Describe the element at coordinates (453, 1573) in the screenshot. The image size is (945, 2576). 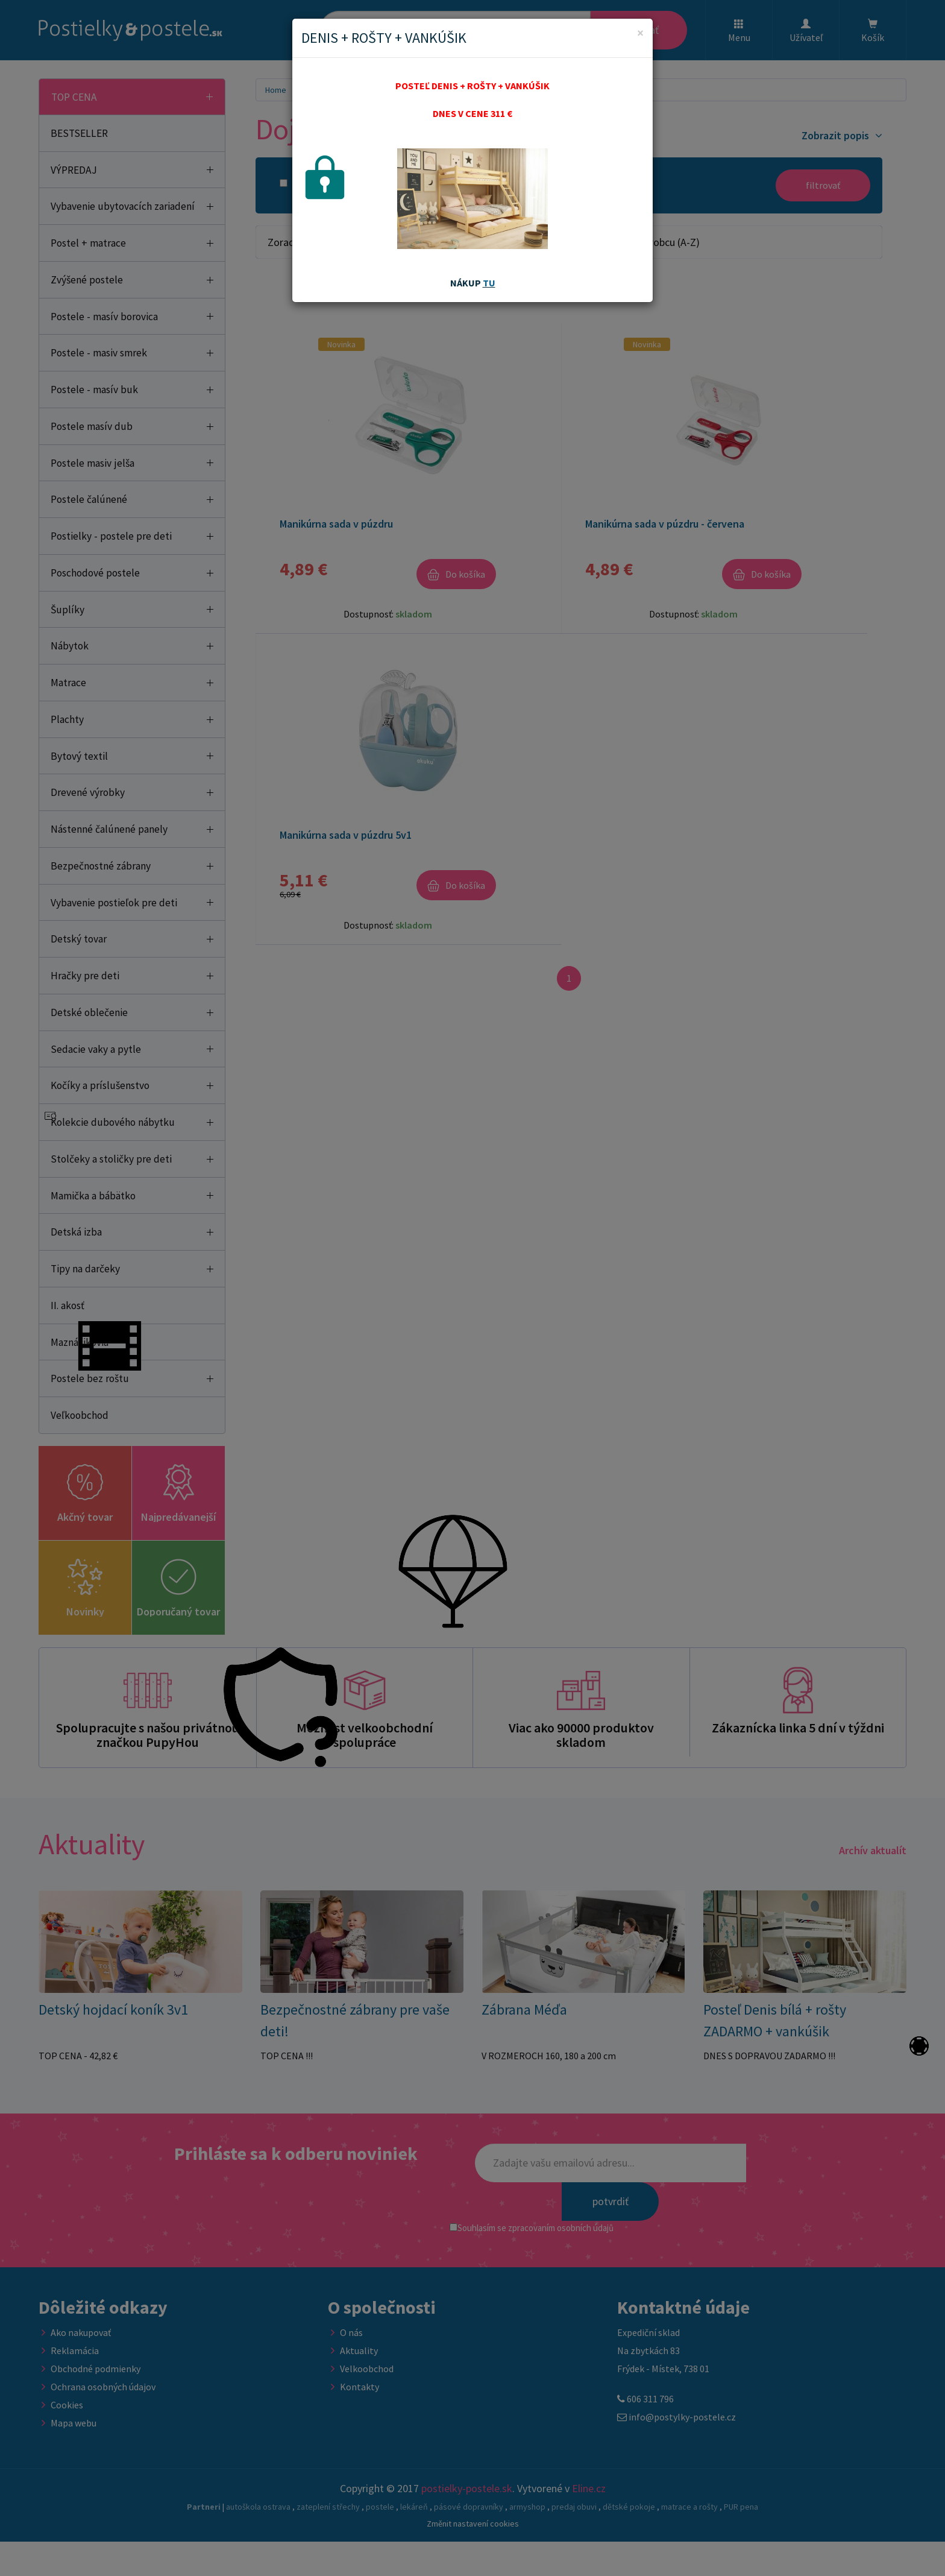
I see `access airdrop or file drop feature` at that location.